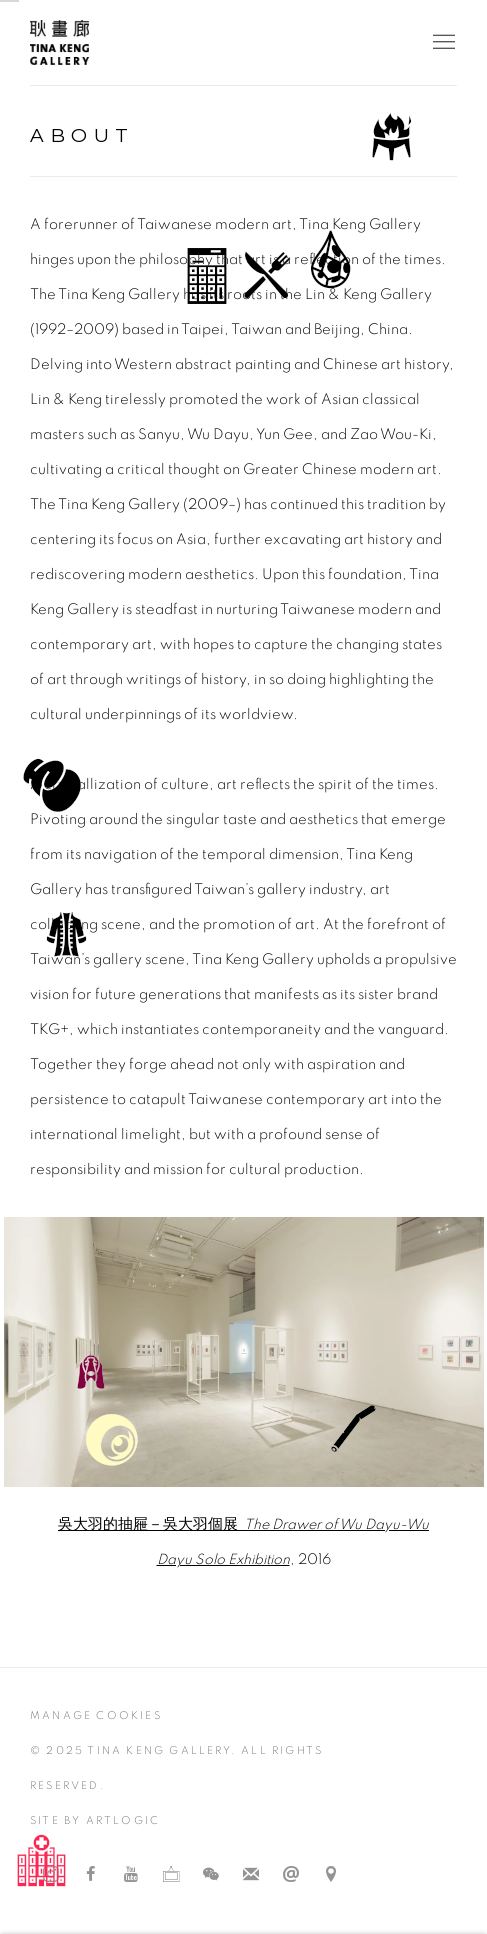  Describe the element at coordinates (207, 276) in the screenshot. I see `open the calculator app` at that location.